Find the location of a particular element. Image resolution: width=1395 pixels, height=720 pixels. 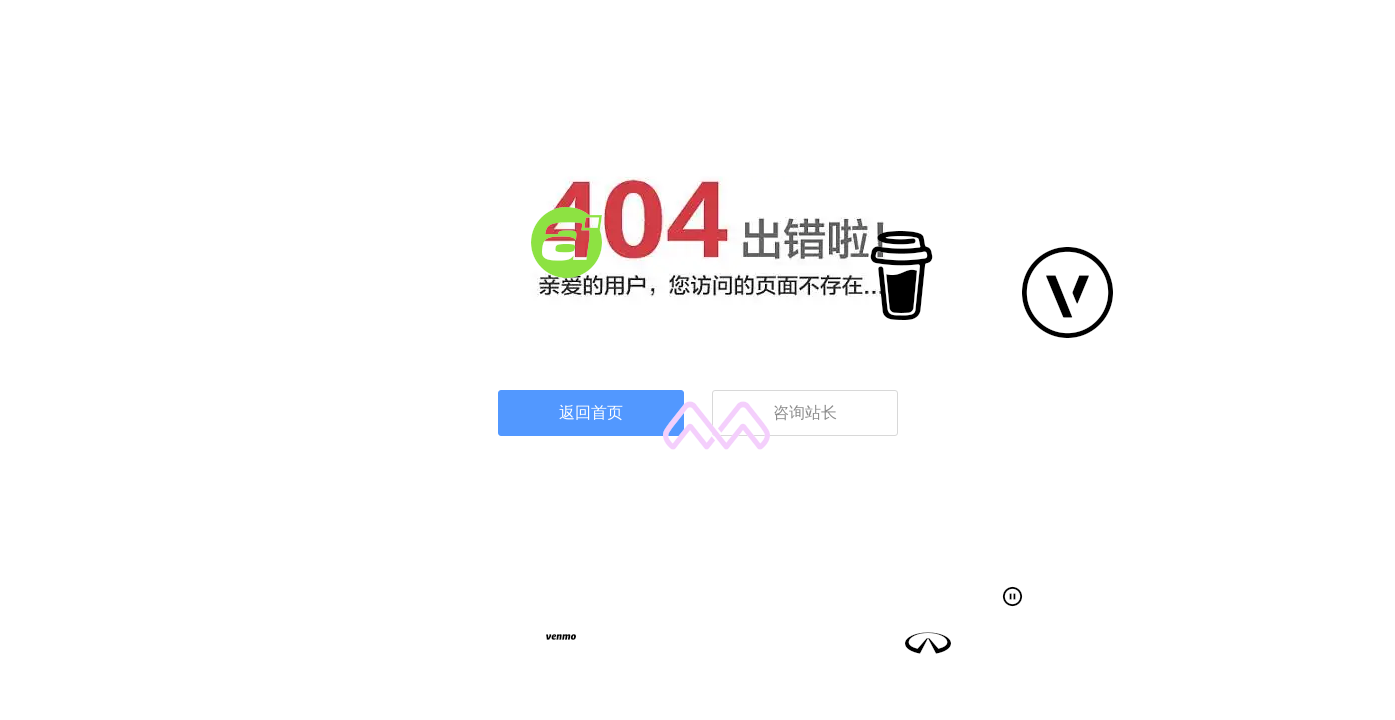

anime.js library logo is located at coordinates (566, 242).